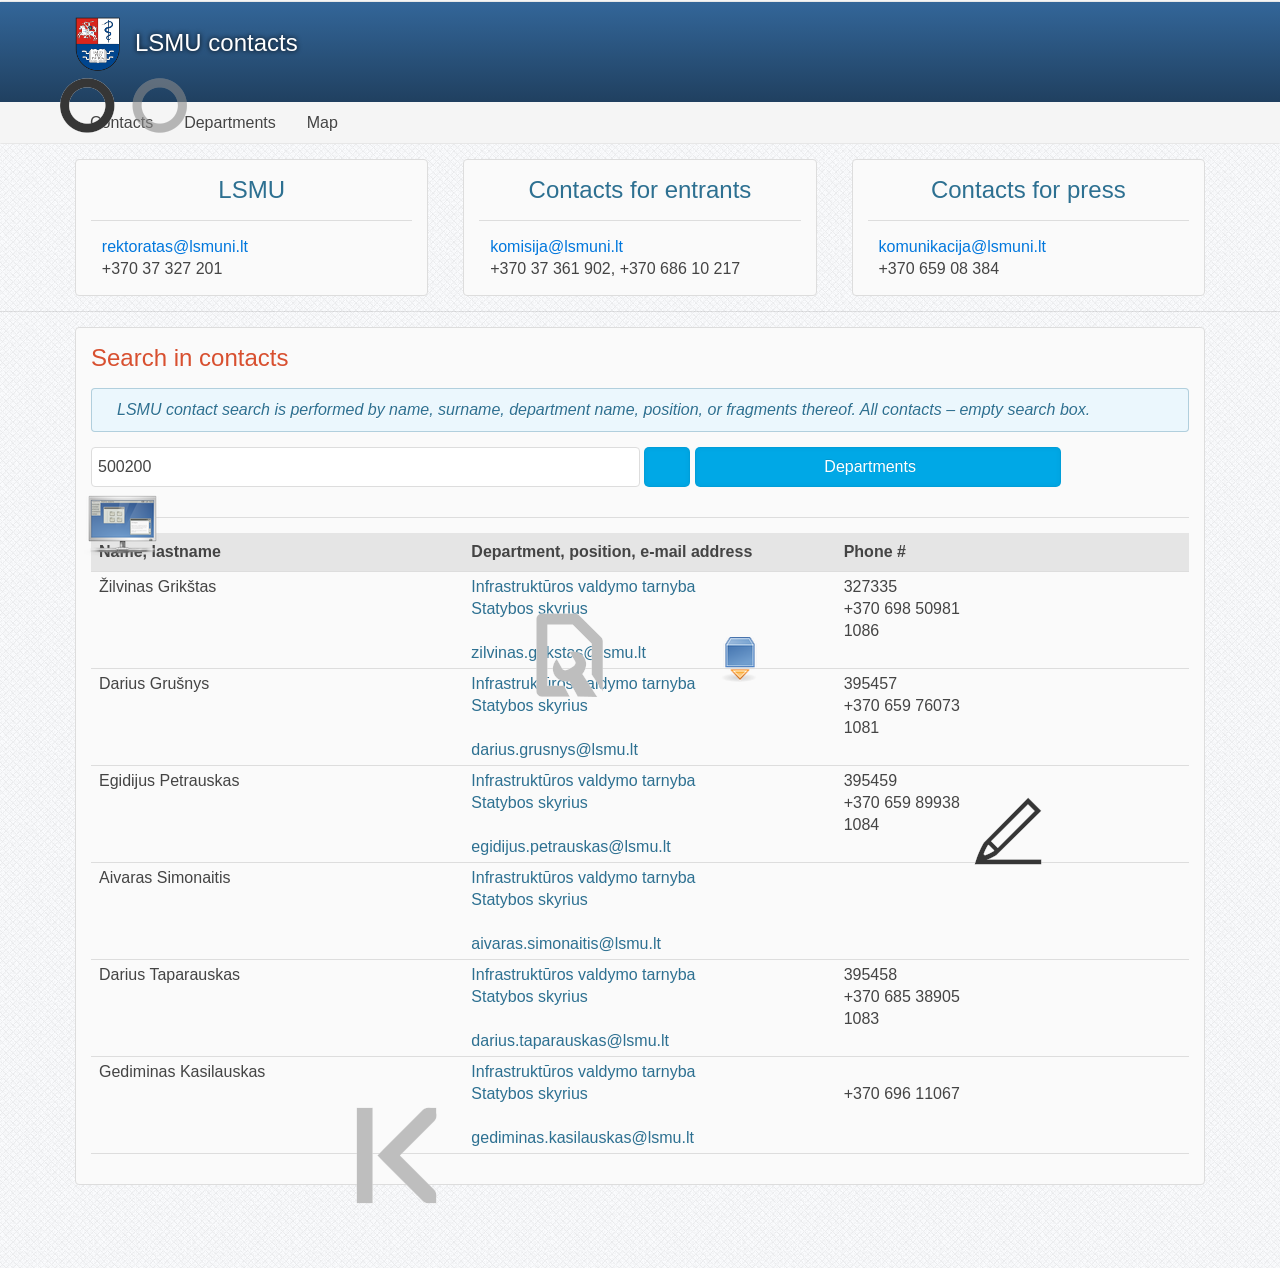  What do you see at coordinates (1008, 831) in the screenshot?
I see `edit app launcher settings` at bounding box center [1008, 831].